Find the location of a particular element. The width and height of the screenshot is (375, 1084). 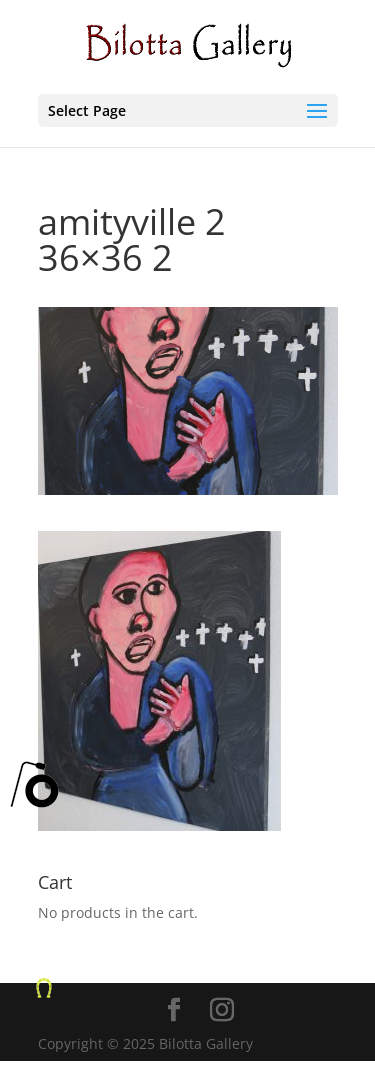

access vehicle repair or tire change tools is located at coordinates (34, 784).